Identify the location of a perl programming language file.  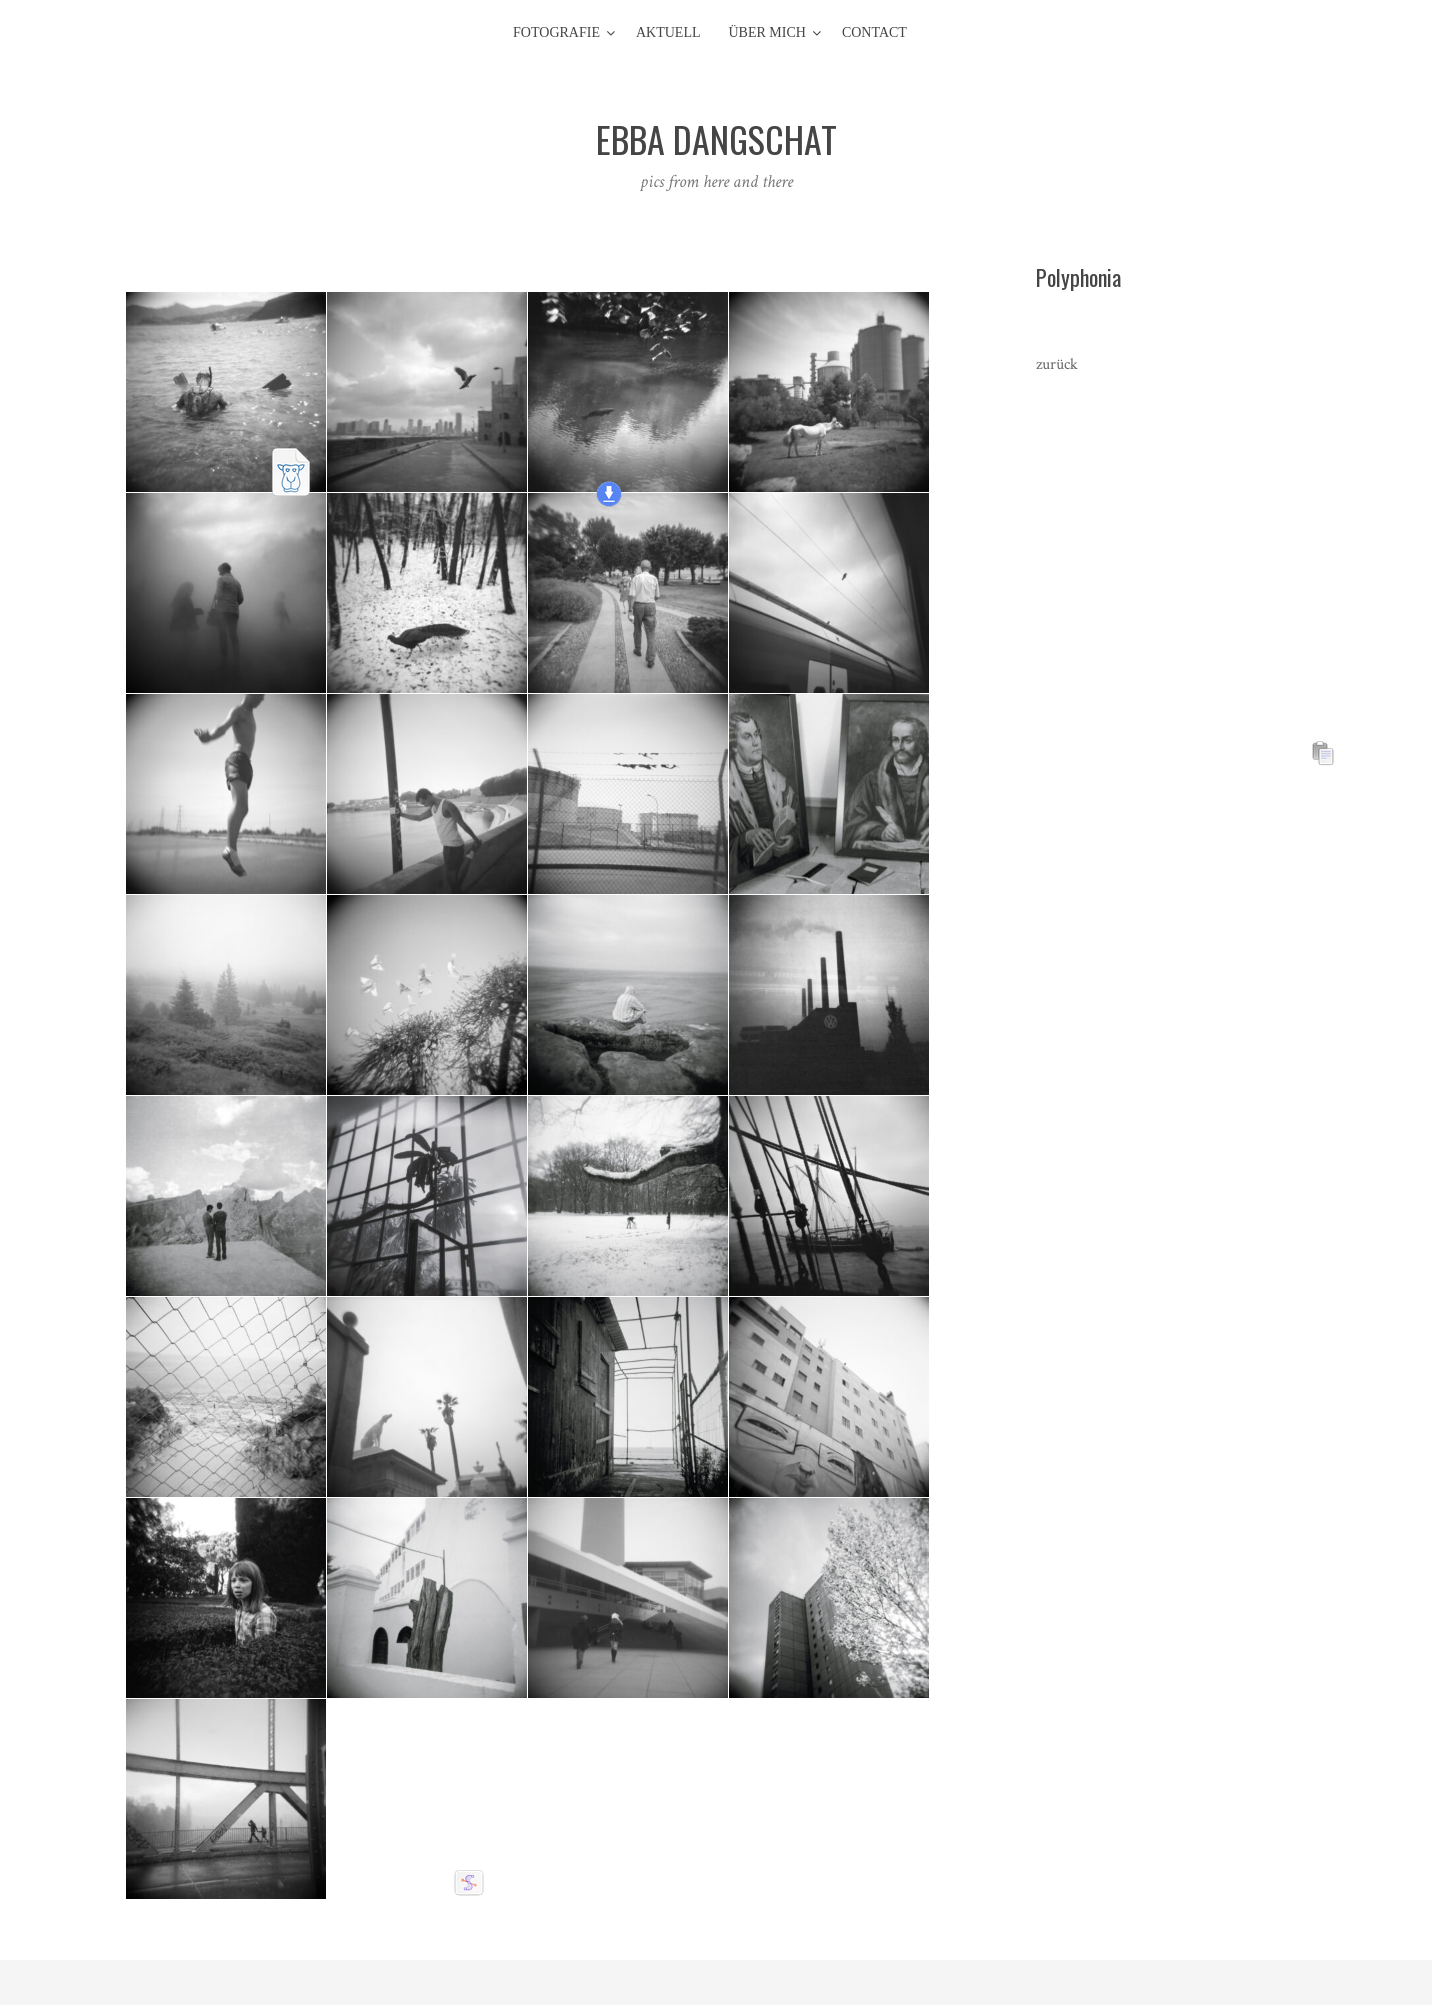
(291, 472).